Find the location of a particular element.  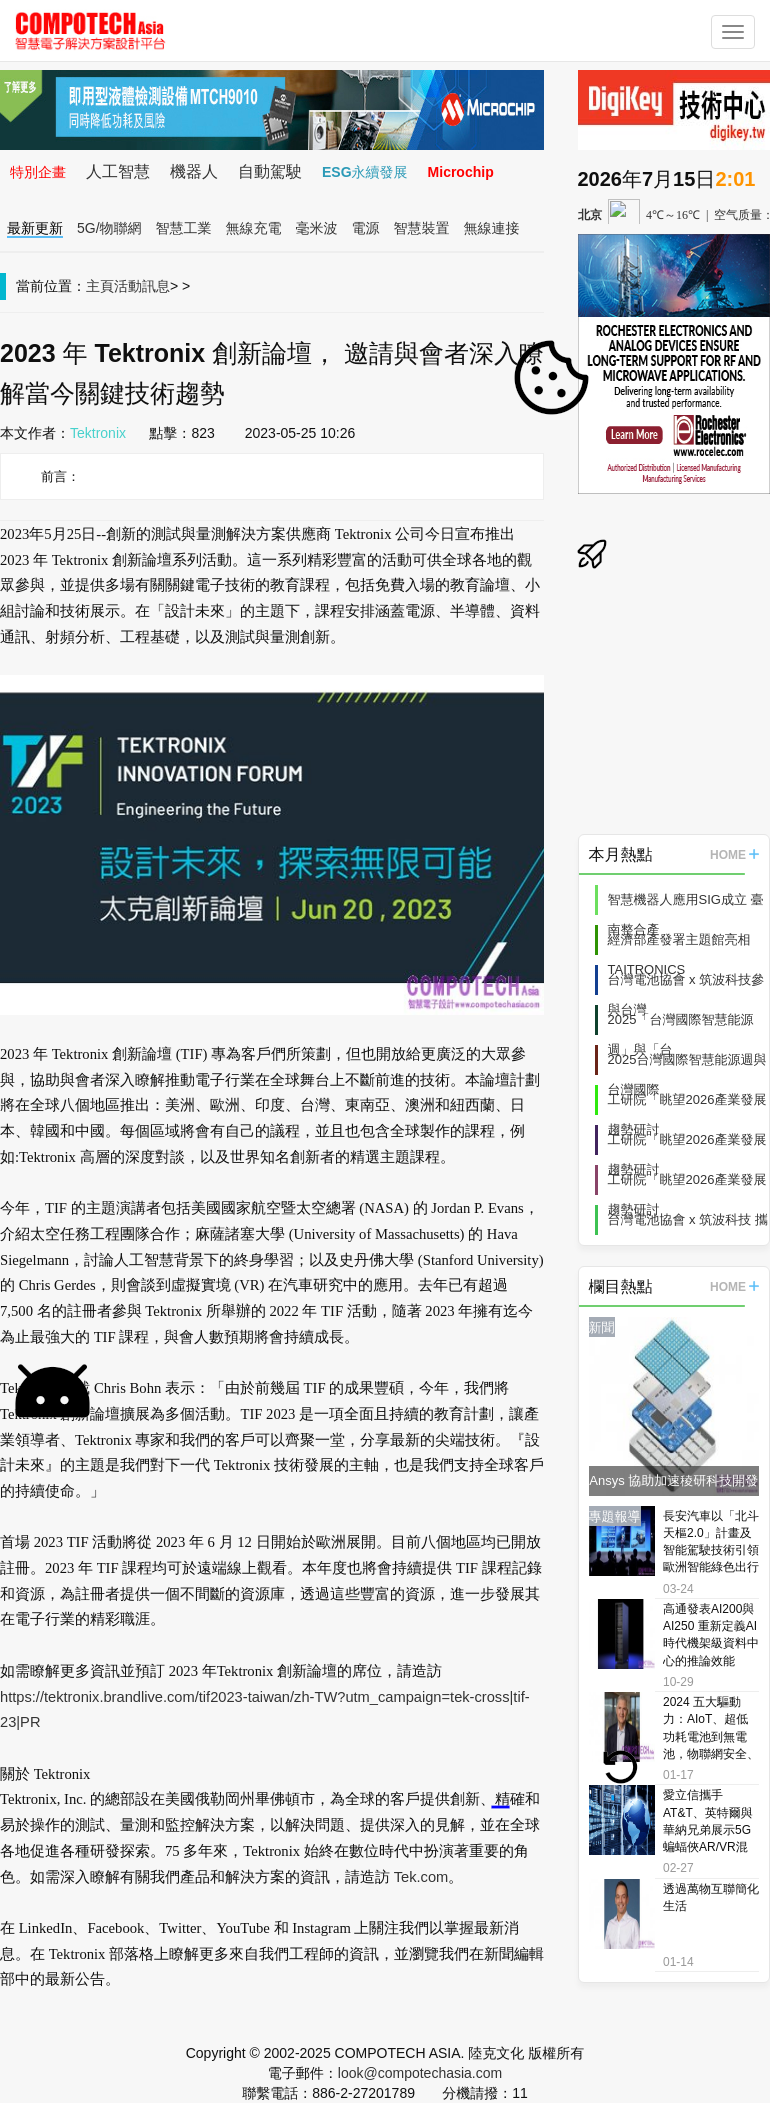

manage cookie preferences and privacy settings is located at coordinates (551, 377).